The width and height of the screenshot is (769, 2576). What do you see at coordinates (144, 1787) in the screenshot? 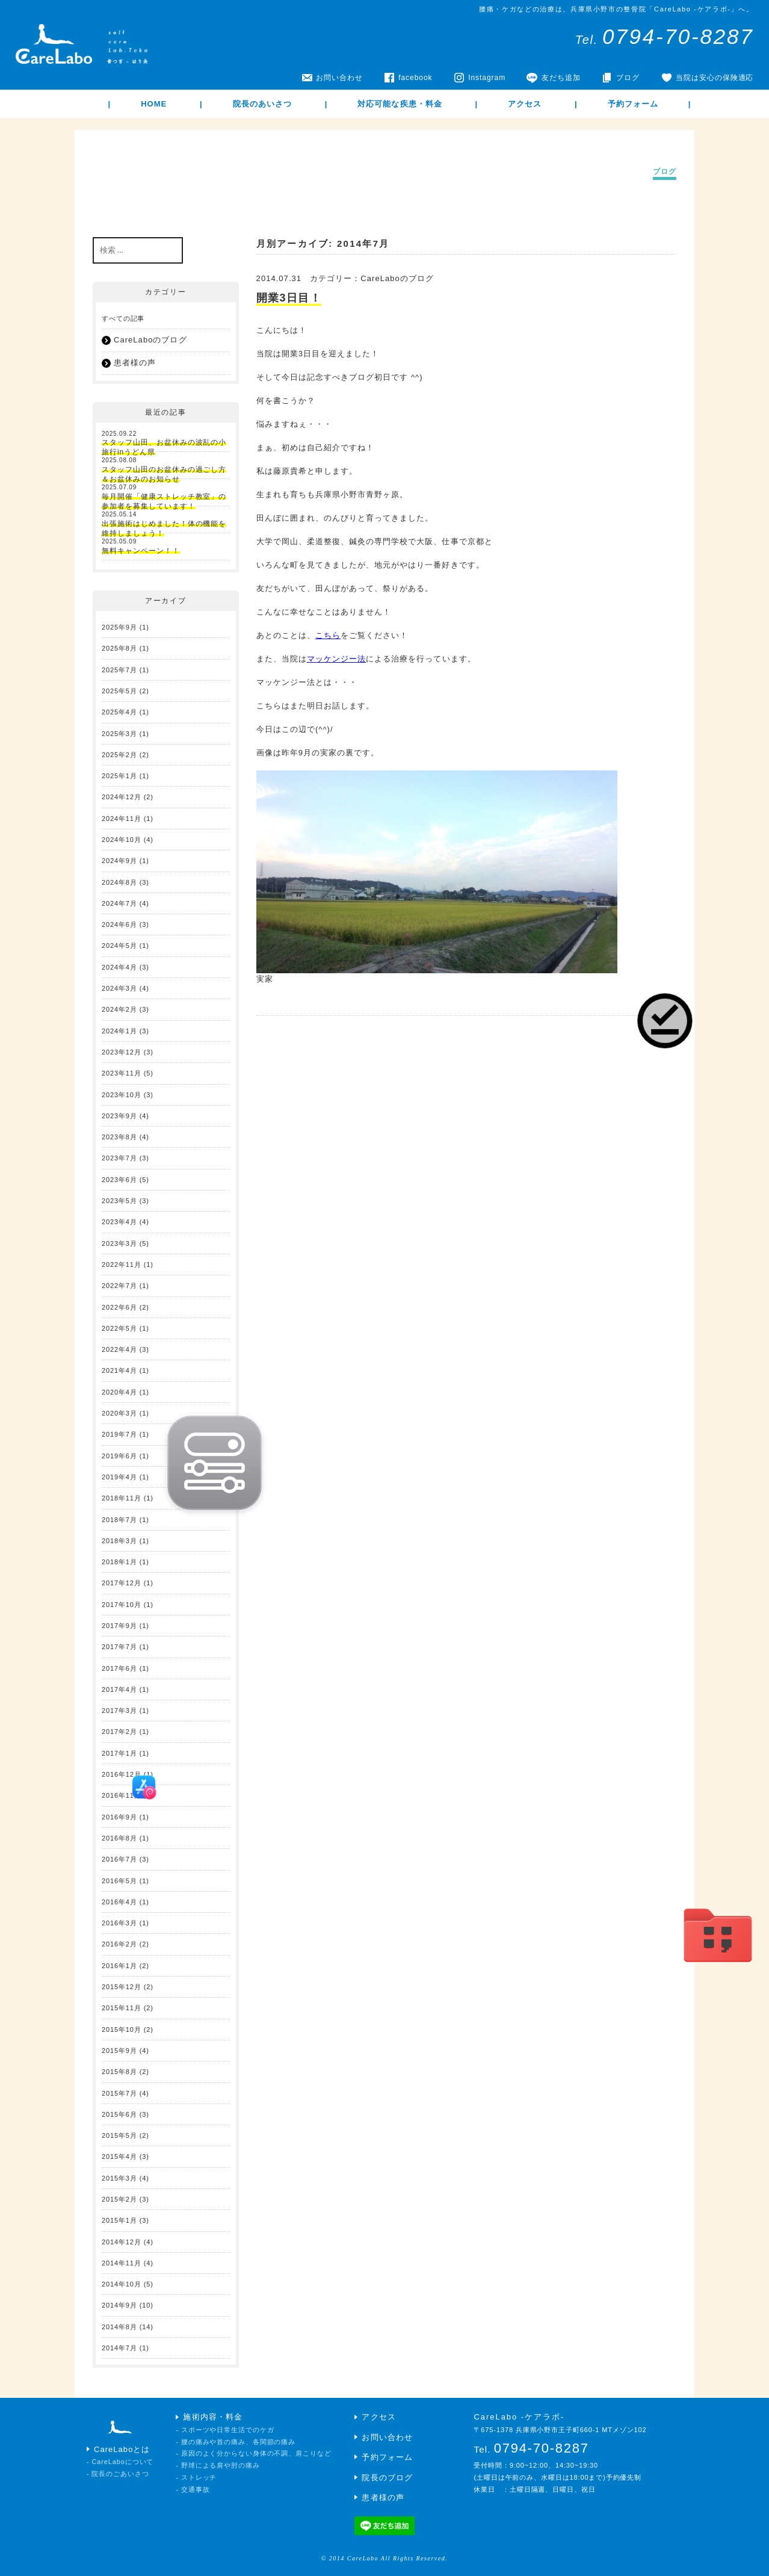
I see `open the debian software center` at bounding box center [144, 1787].